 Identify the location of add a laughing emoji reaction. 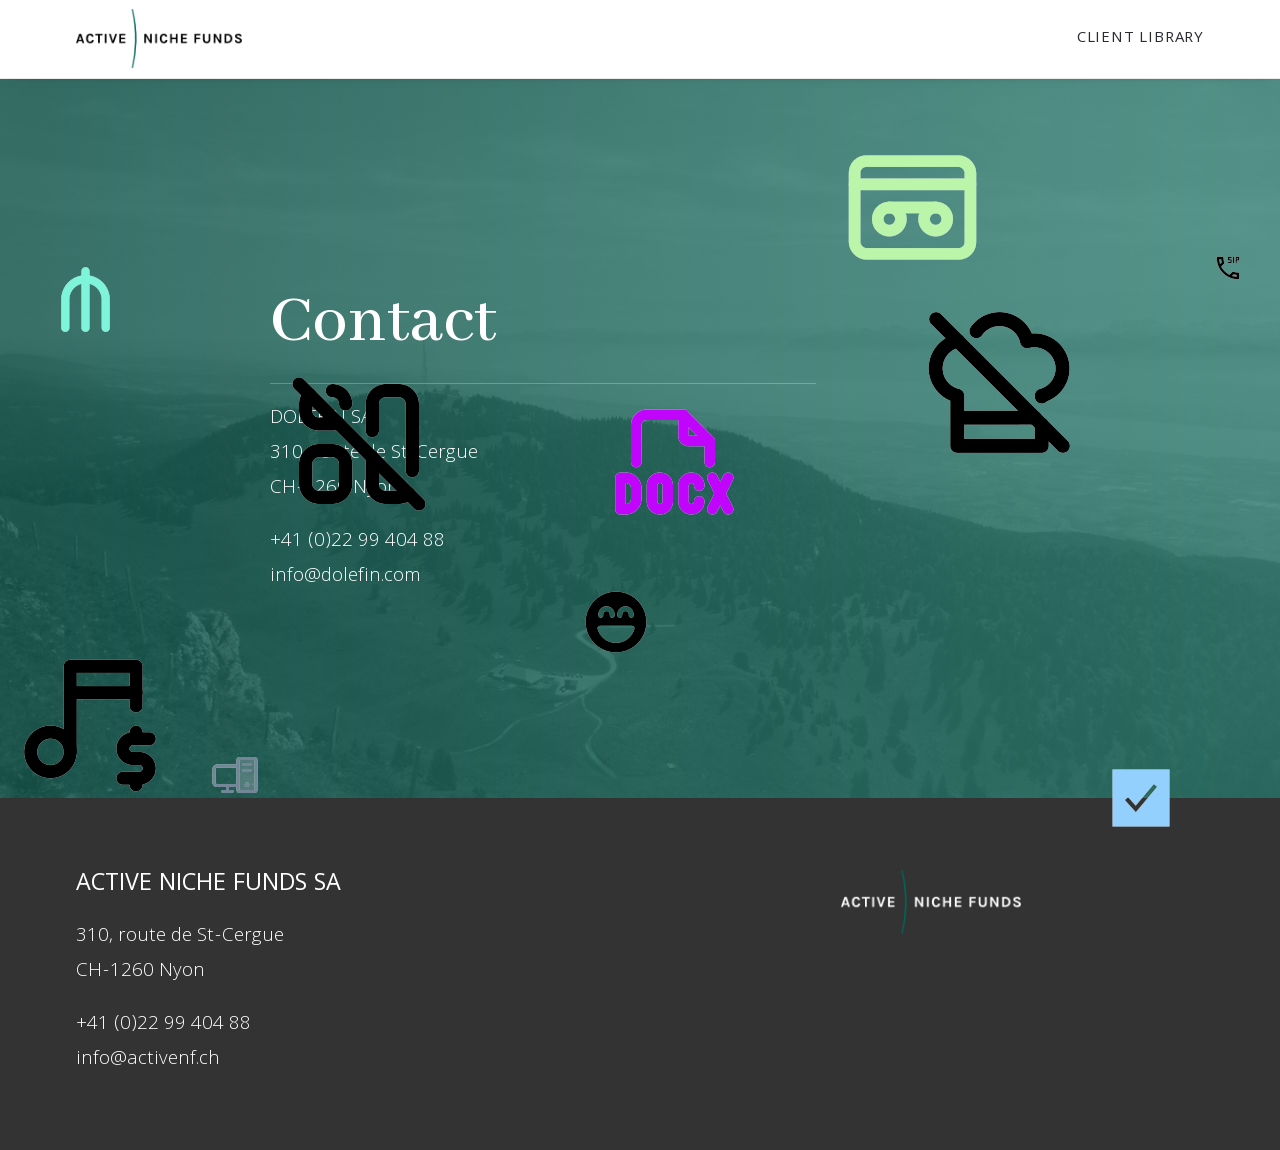
(616, 622).